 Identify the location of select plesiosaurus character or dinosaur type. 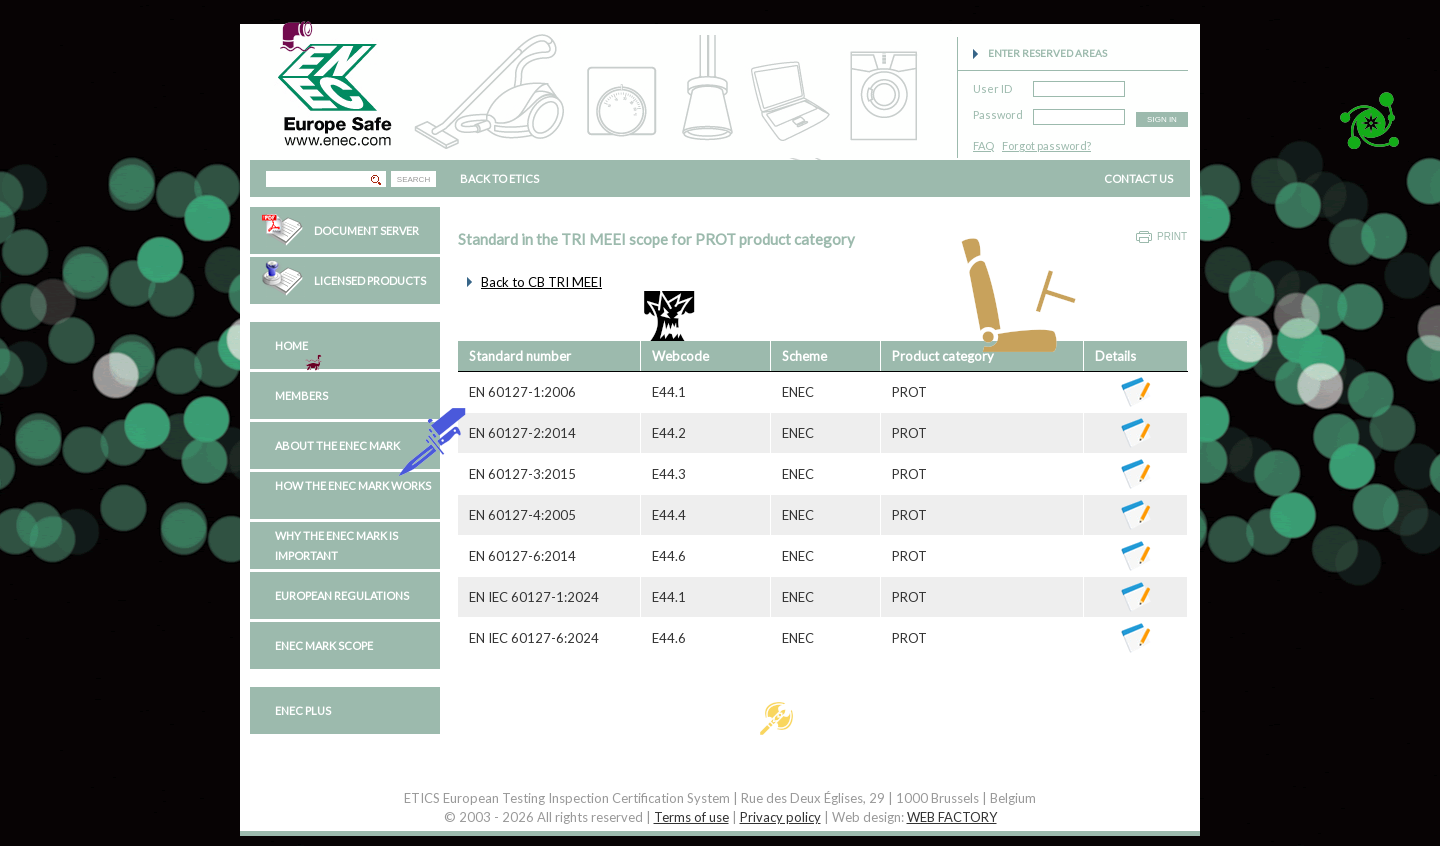
(313, 362).